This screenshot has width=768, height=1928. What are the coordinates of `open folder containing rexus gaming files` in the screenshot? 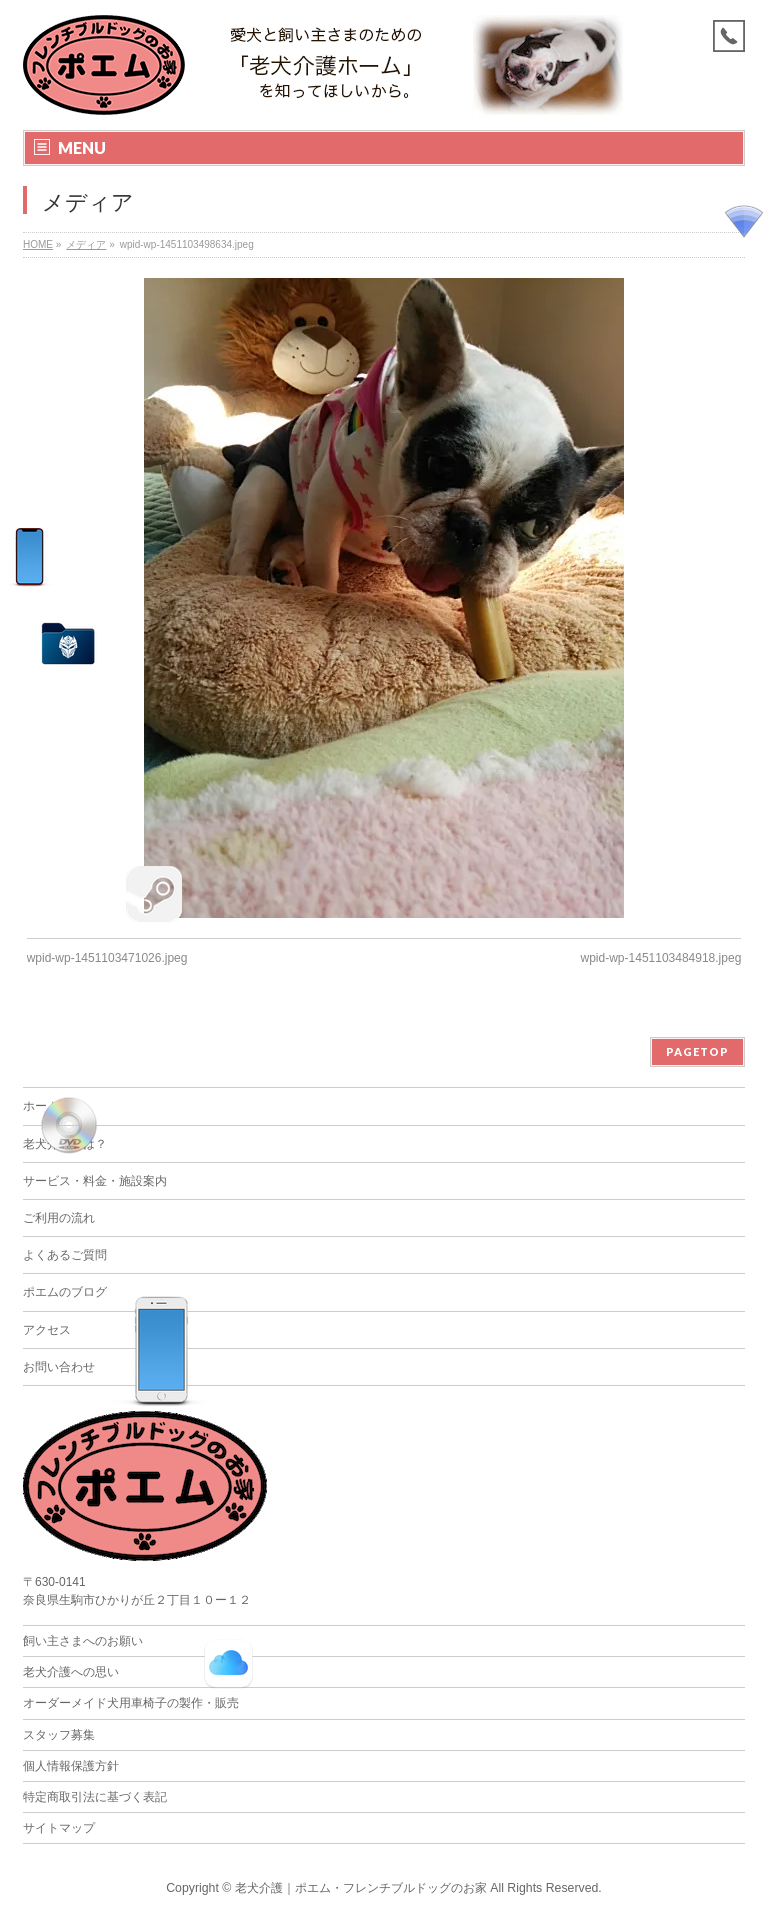 It's located at (68, 645).